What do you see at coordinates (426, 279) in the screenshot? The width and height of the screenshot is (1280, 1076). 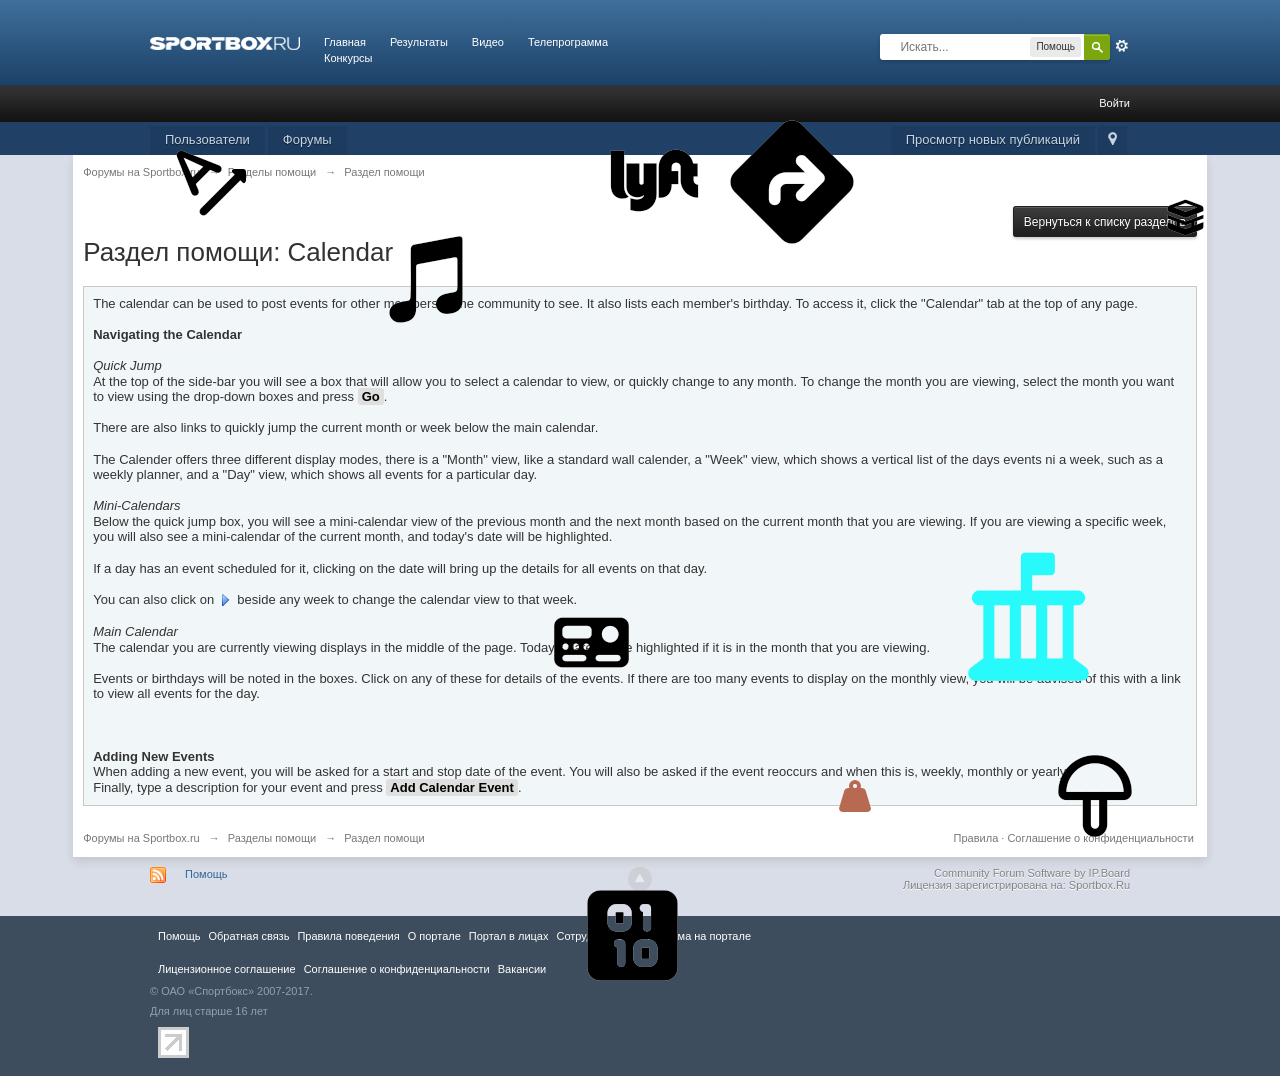 I see `open itunes music library` at bounding box center [426, 279].